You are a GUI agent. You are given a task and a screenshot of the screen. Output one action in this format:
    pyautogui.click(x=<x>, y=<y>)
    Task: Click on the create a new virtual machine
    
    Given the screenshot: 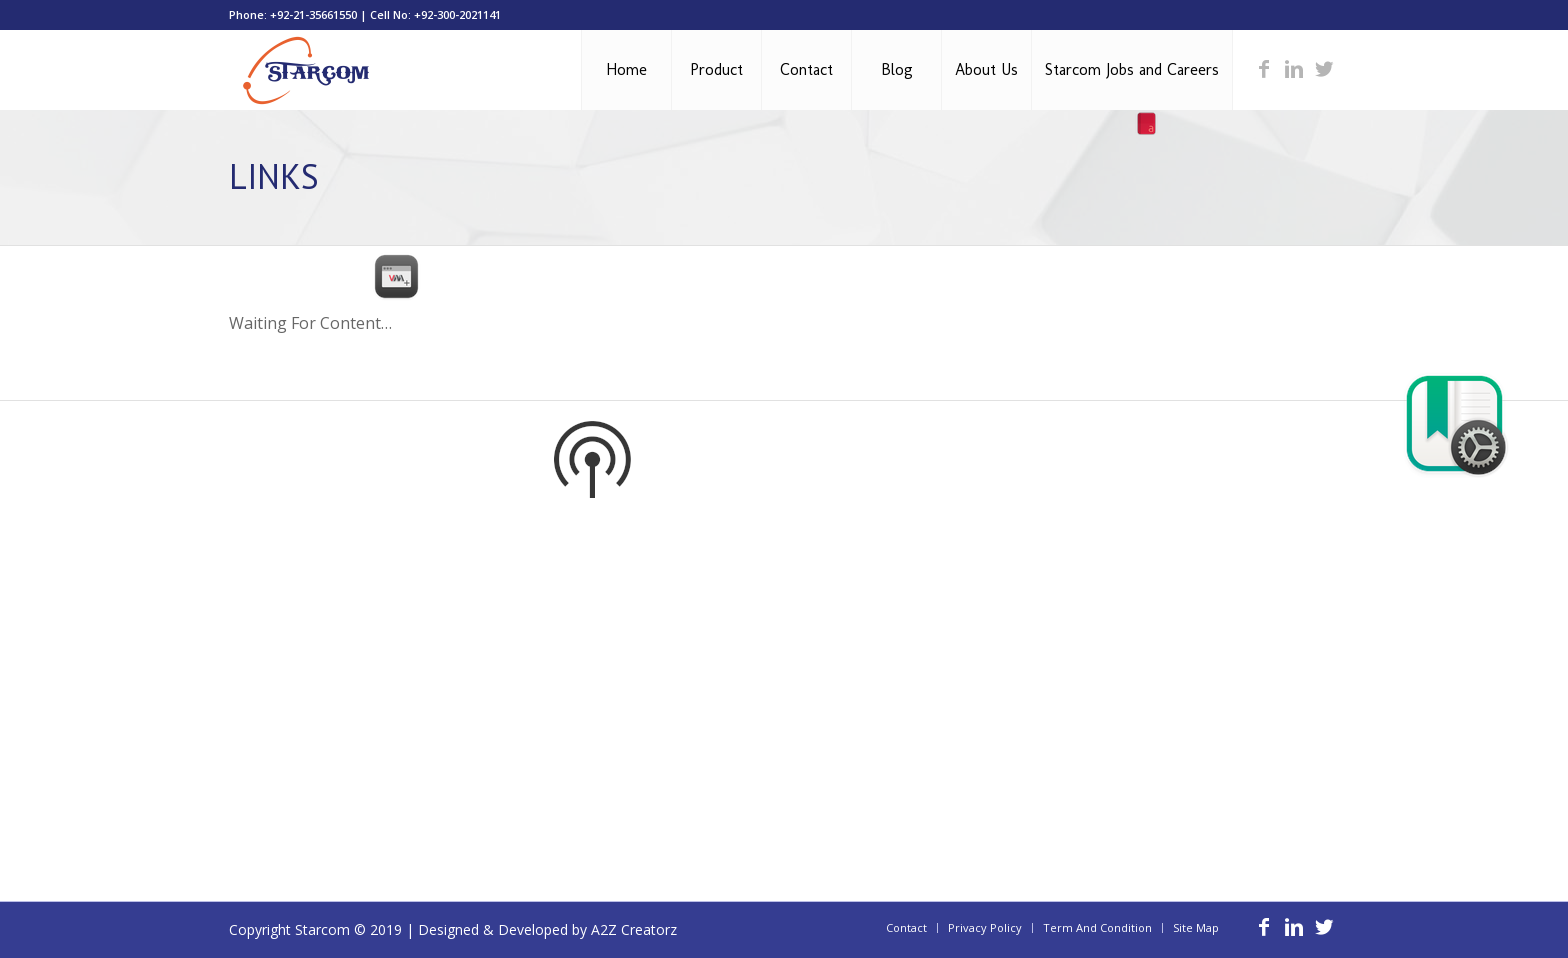 What is the action you would take?
    pyautogui.click(x=396, y=276)
    